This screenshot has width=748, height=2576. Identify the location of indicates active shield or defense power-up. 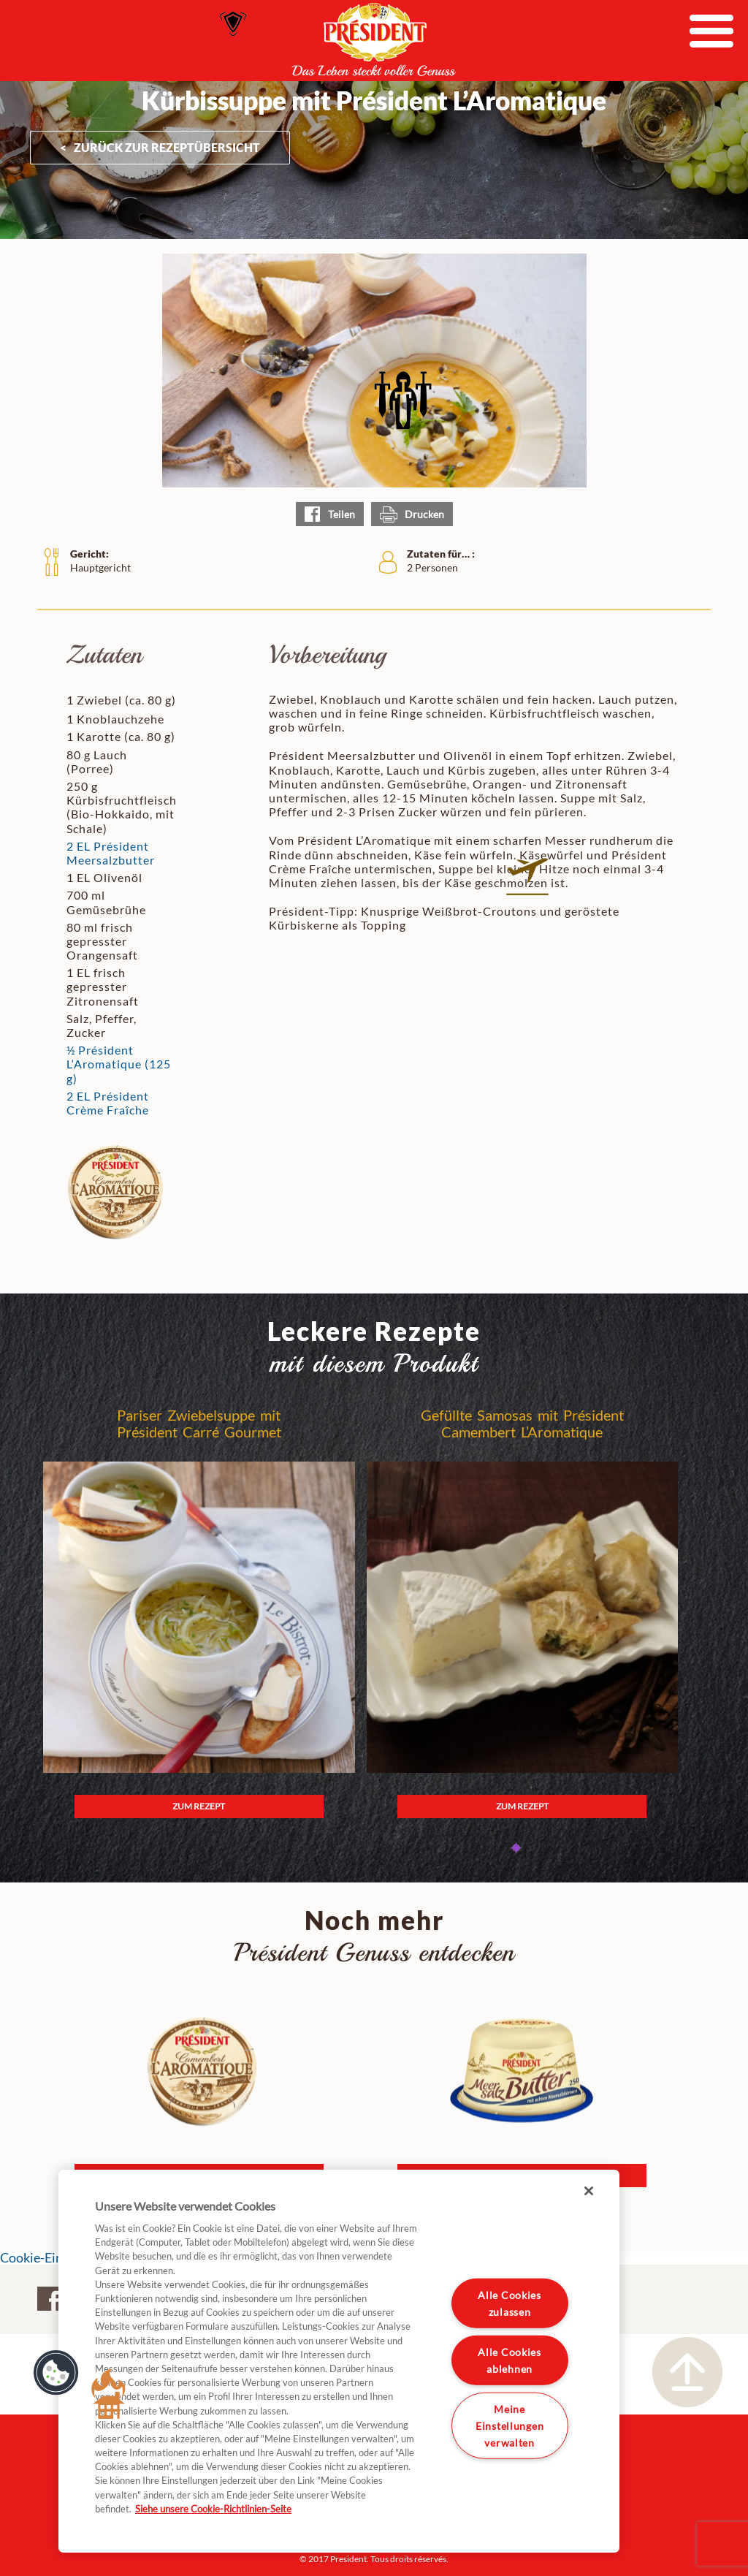
(233, 23).